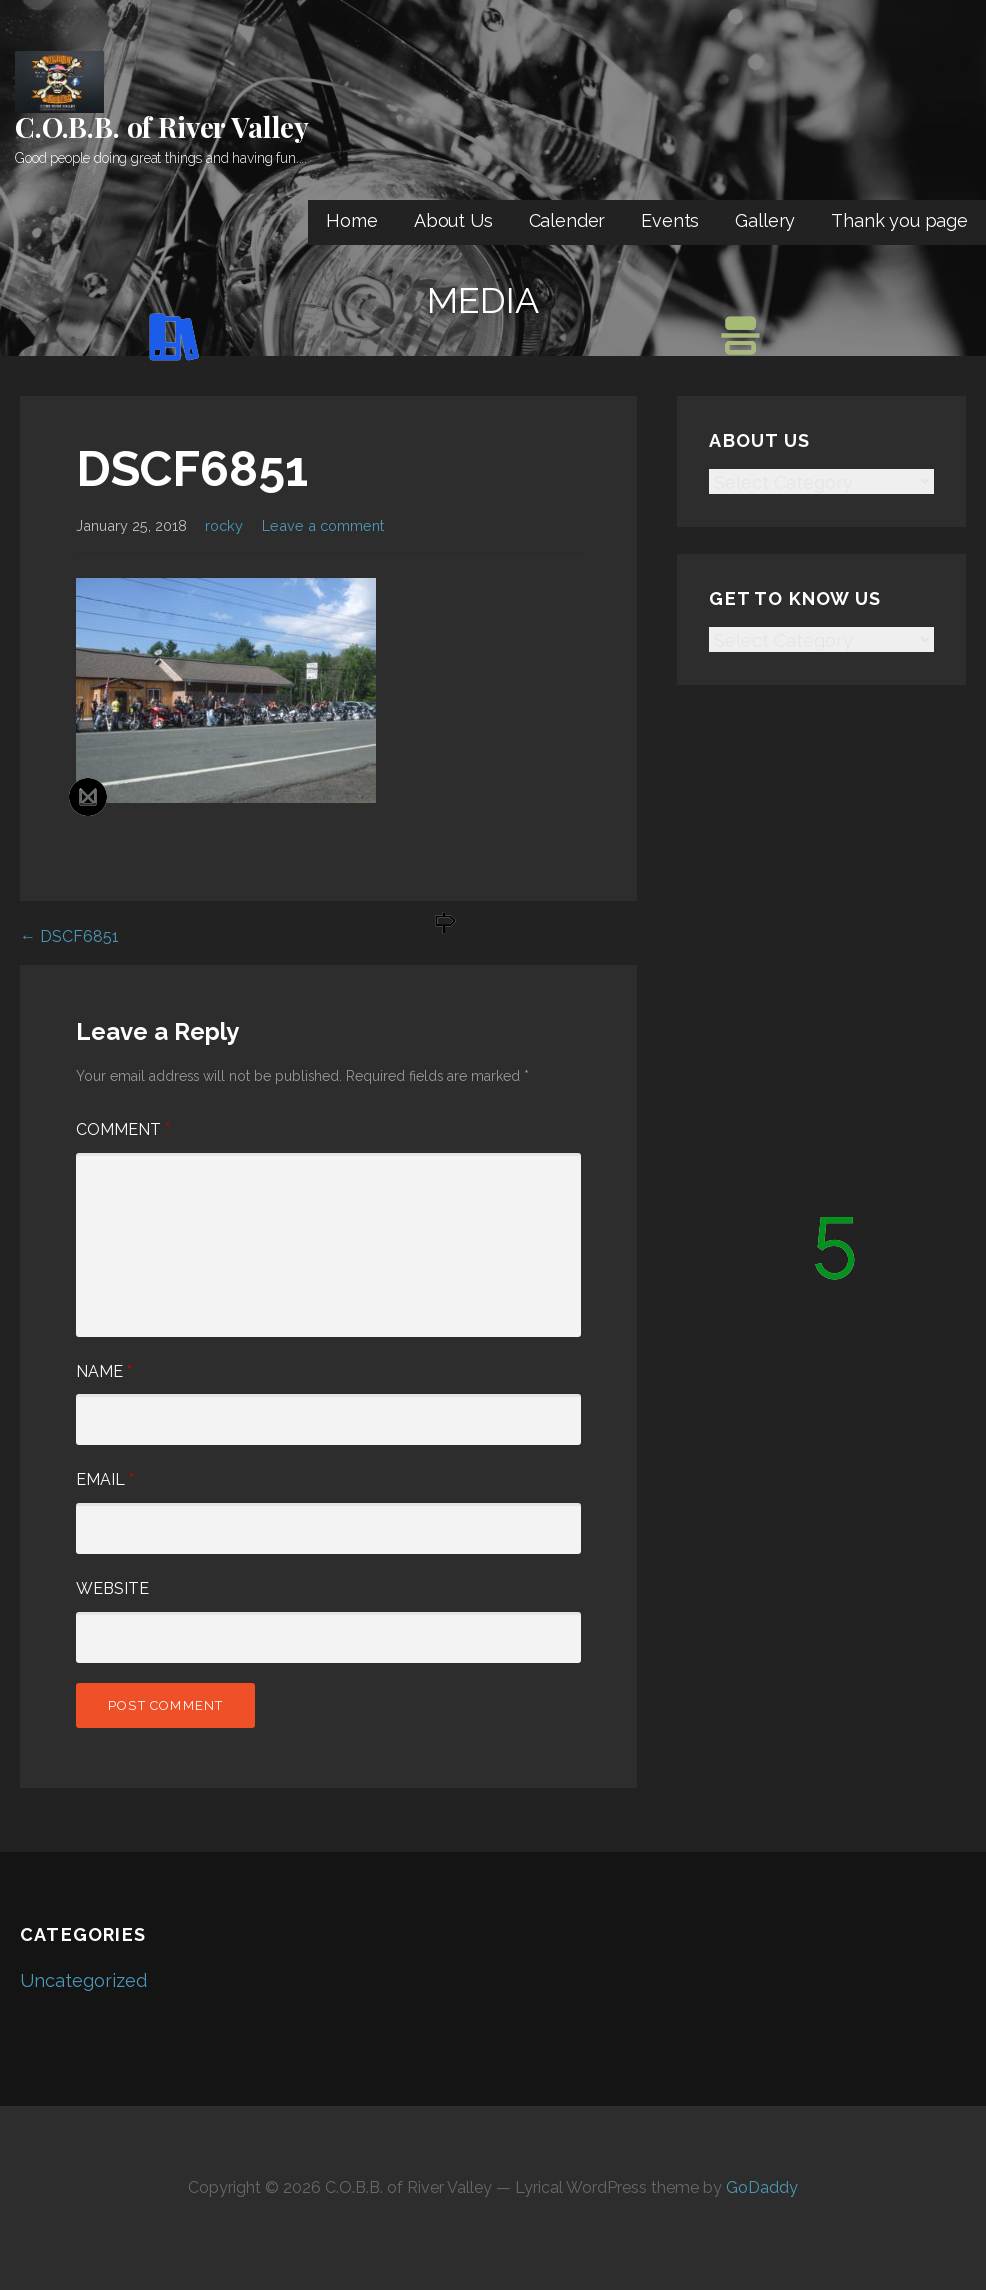 The height and width of the screenshot is (2290, 986). Describe the element at coordinates (88, 797) in the screenshot. I see `open milanote app` at that location.